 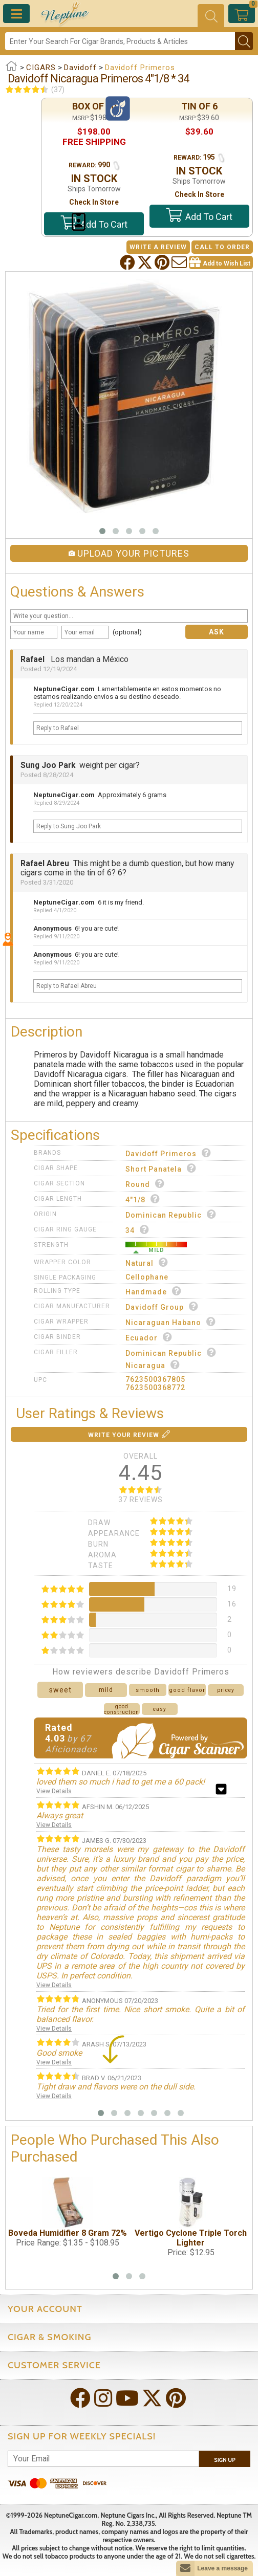 What do you see at coordinates (118, 108) in the screenshot?
I see `viadeo social network logo` at bounding box center [118, 108].